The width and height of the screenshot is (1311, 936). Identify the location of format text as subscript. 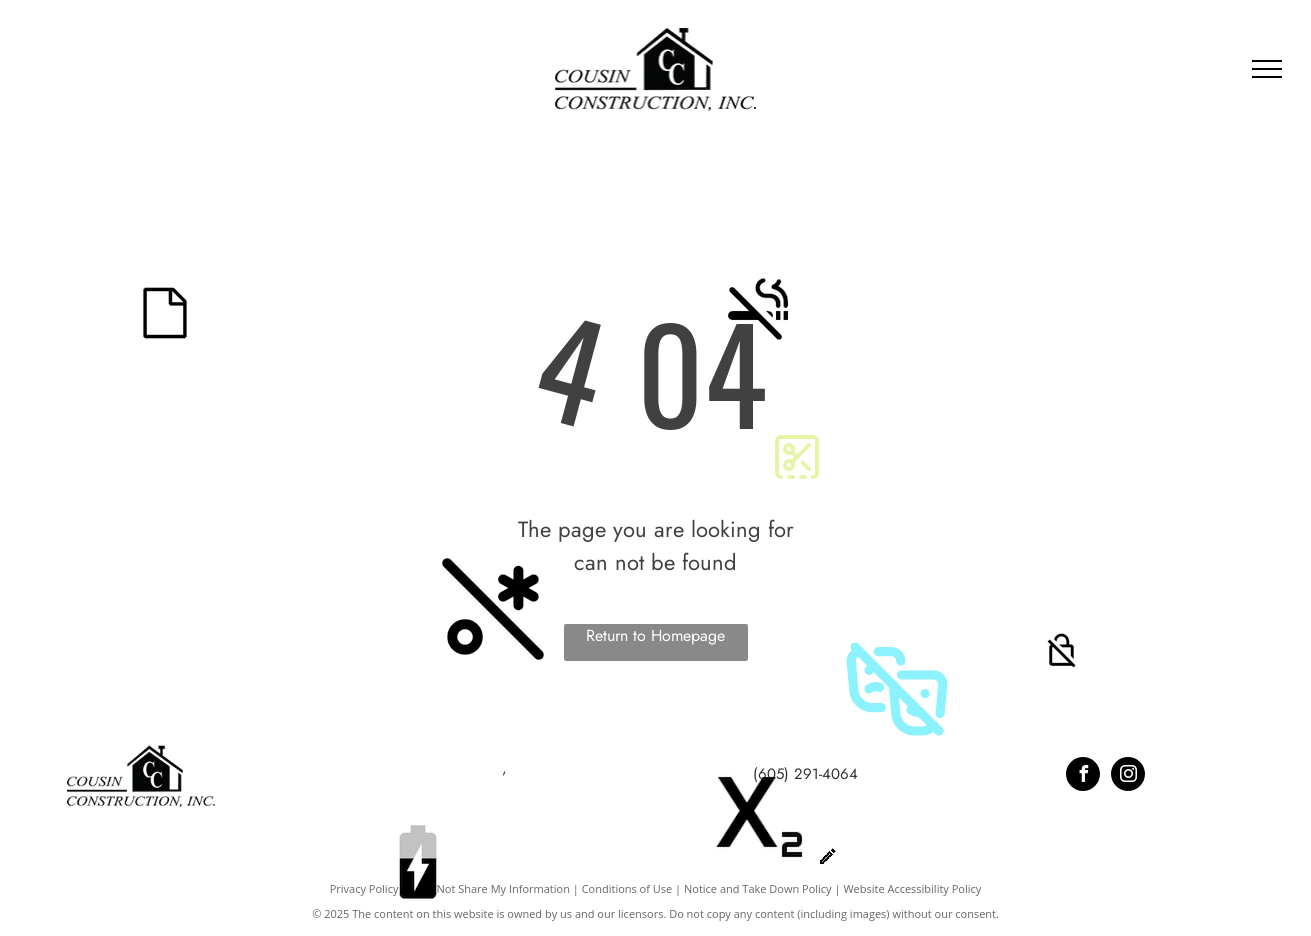
(747, 817).